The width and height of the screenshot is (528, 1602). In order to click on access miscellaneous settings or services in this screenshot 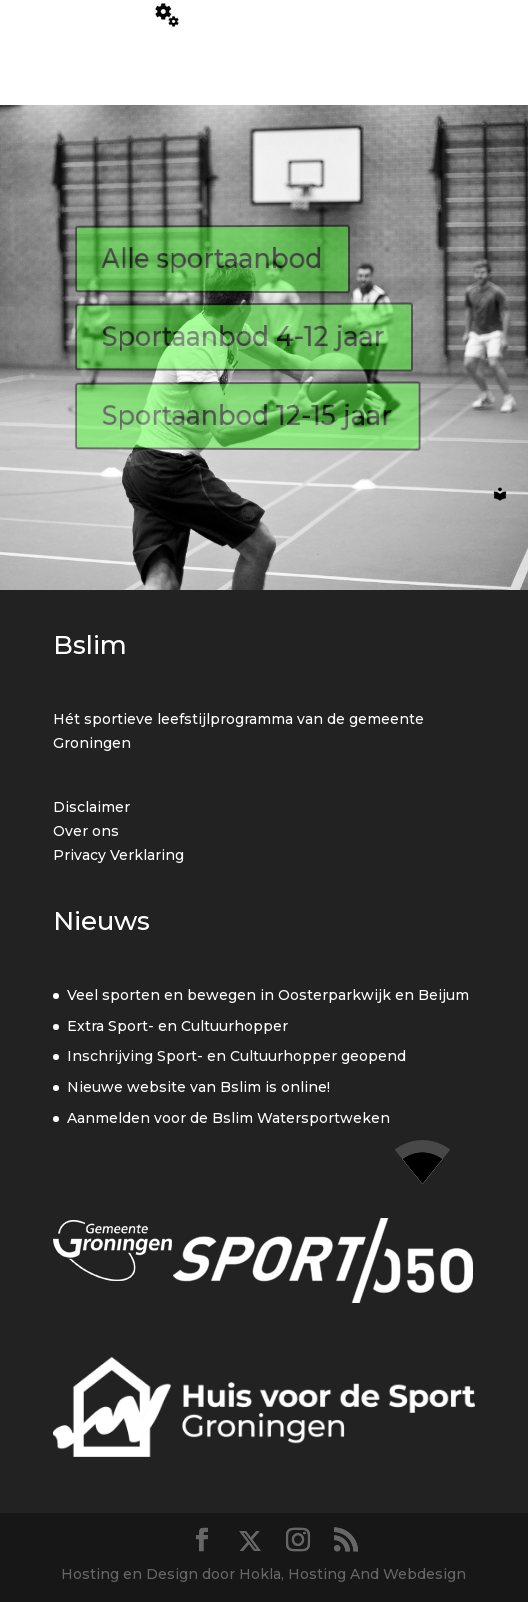, I will do `click(167, 15)`.